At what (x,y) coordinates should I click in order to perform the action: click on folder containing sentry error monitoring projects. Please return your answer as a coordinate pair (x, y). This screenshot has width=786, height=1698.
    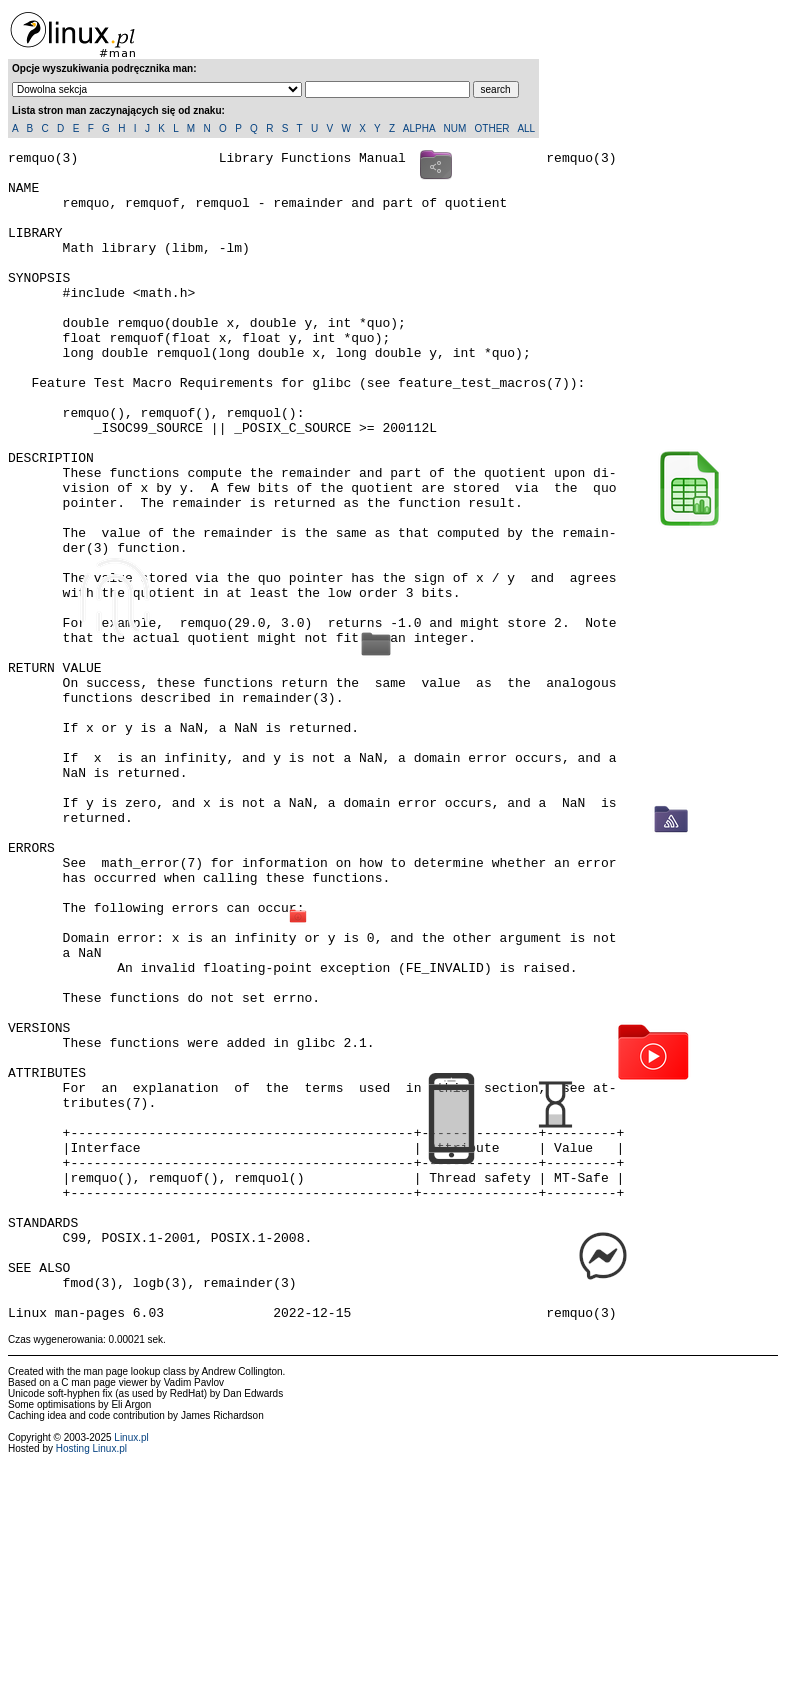
    Looking at the image, I should click on (671, 820).